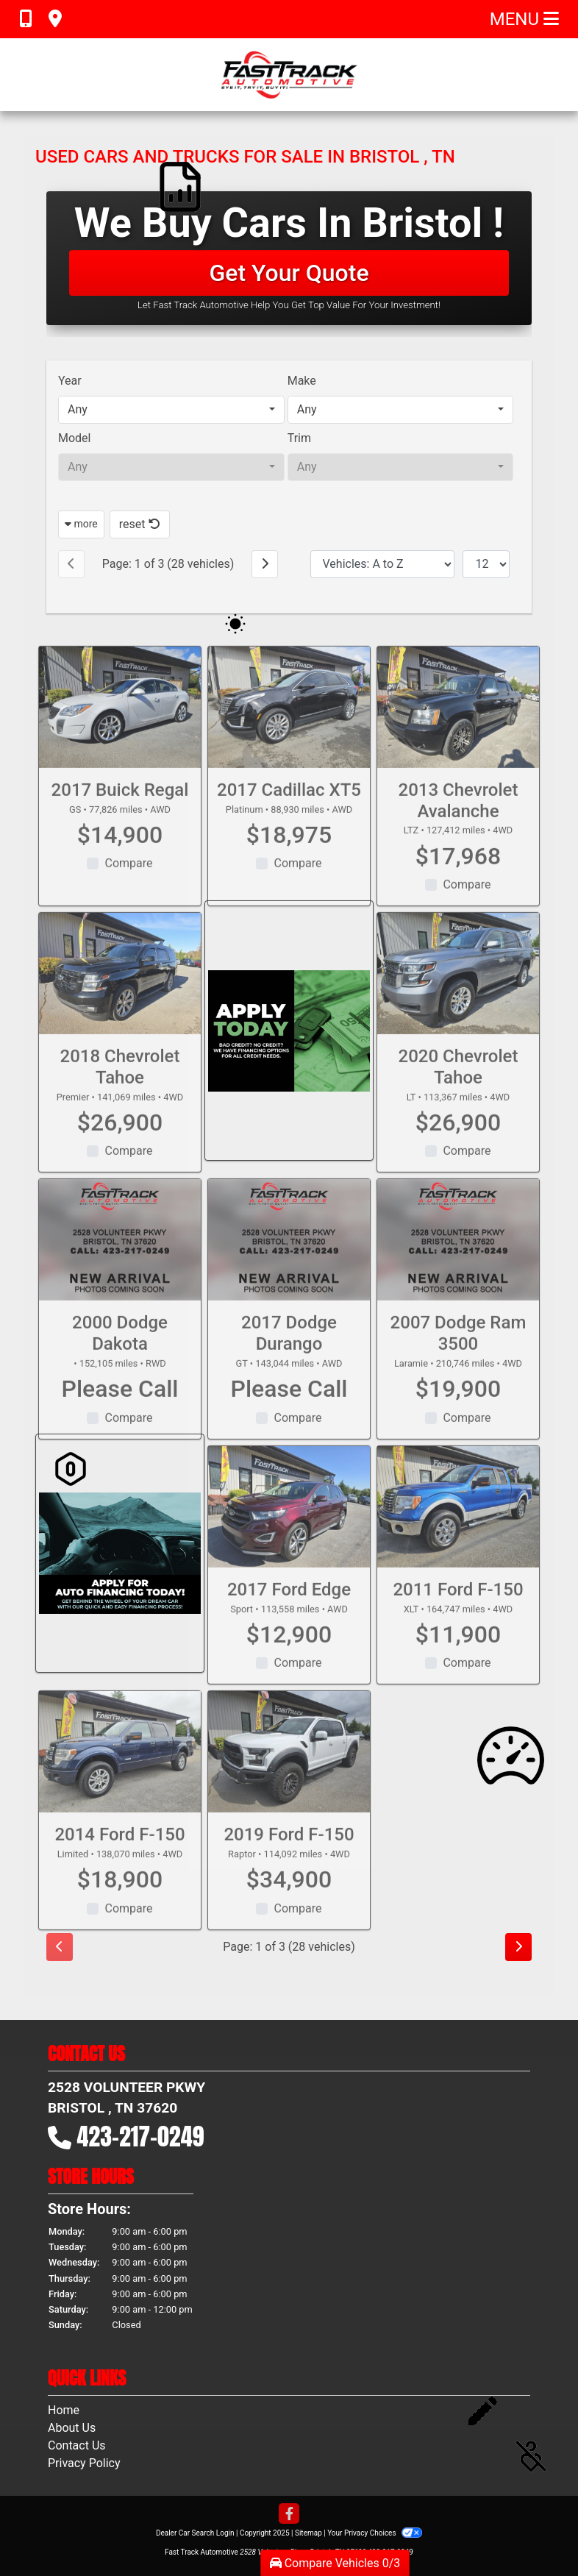  What do you see at coordinates (180, 187) in the screenshot?
I see `view file with growth analytics` at bounding box center [180, 187].